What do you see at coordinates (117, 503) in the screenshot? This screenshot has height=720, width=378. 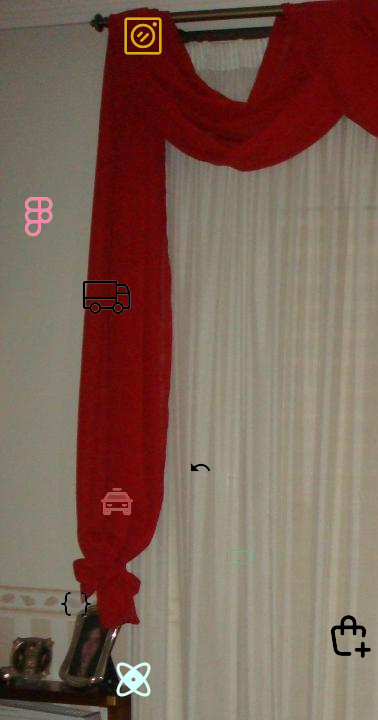 I see `indicates police or emergency services nearby` at bounding box center [117, 503].